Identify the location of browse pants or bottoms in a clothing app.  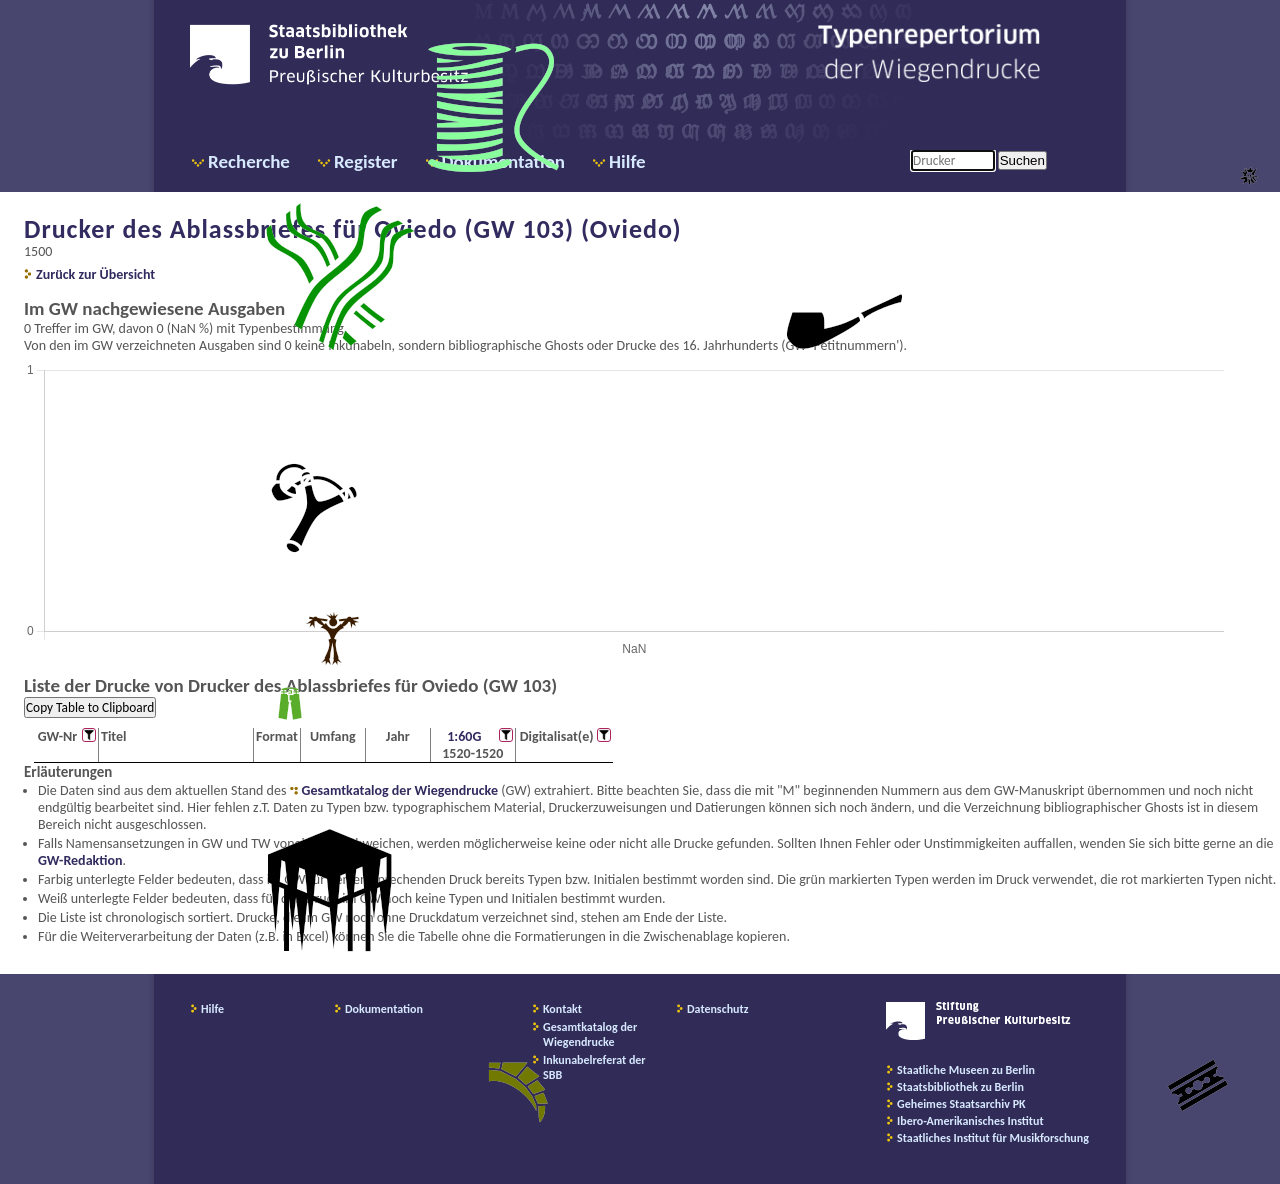
(289, 703).